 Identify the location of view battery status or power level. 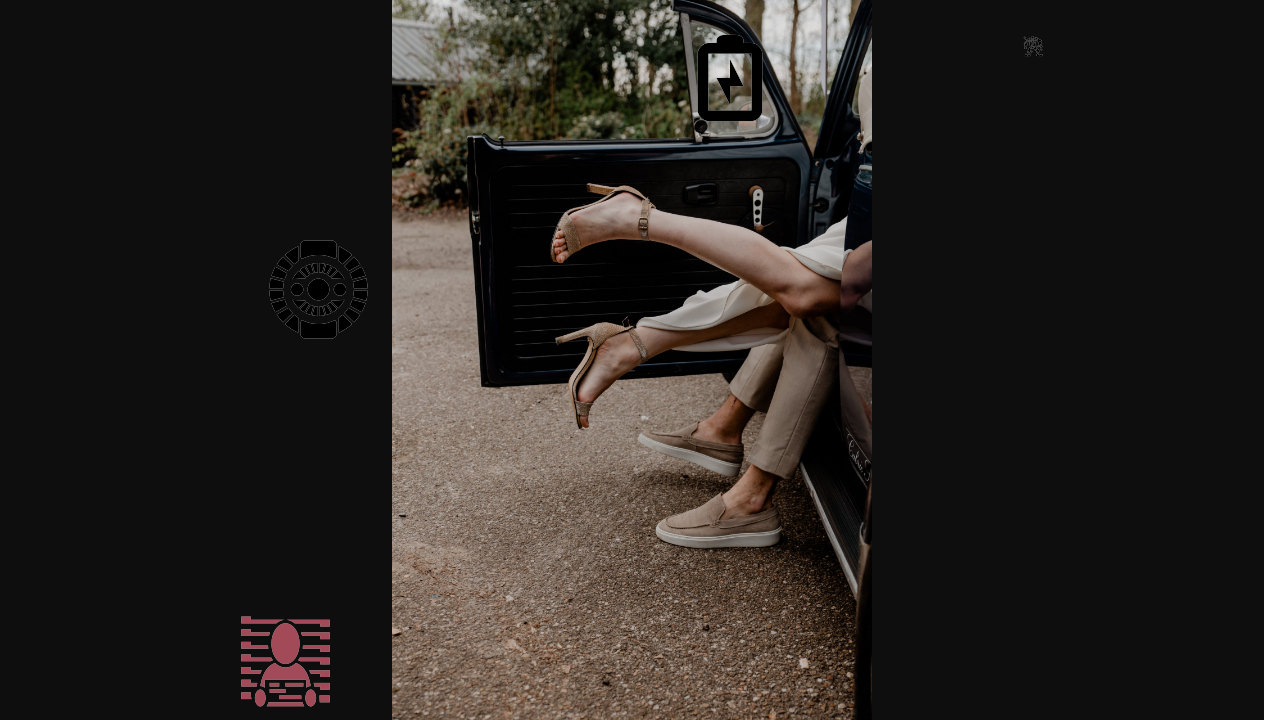
(730, 78).